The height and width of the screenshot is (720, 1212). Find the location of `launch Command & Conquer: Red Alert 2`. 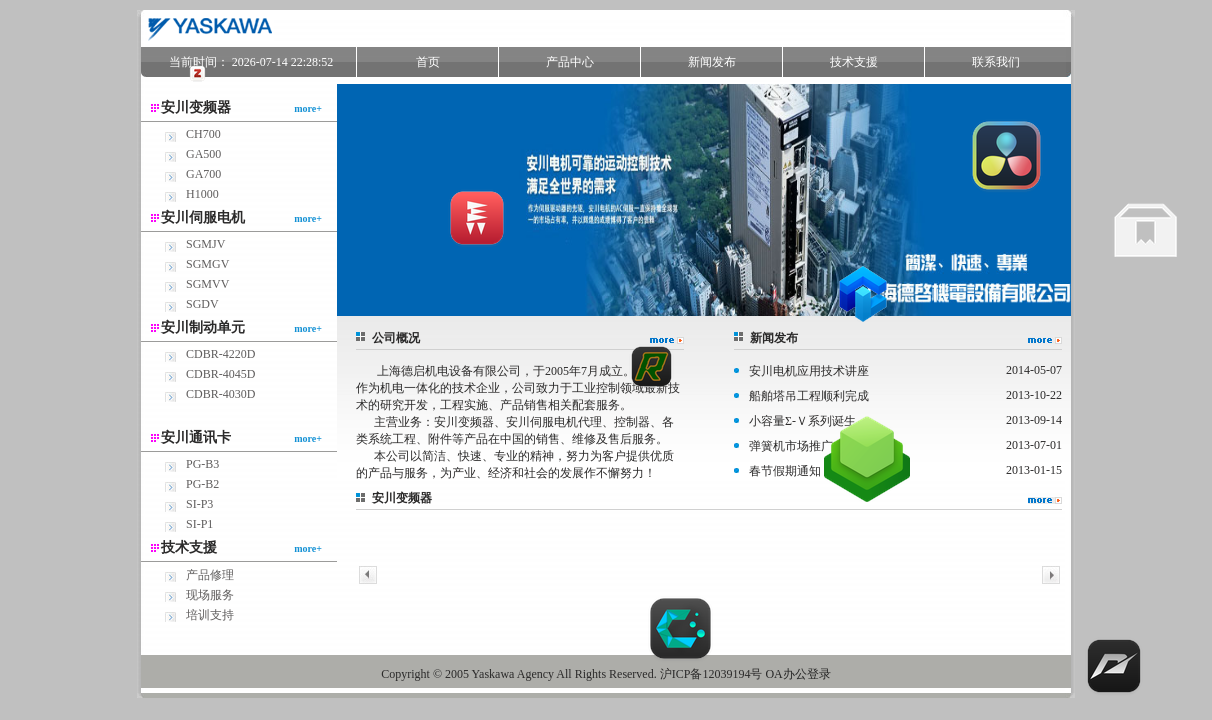

launch Command & Conquer: Red Alert 2 is located at coordinates (651, 366).